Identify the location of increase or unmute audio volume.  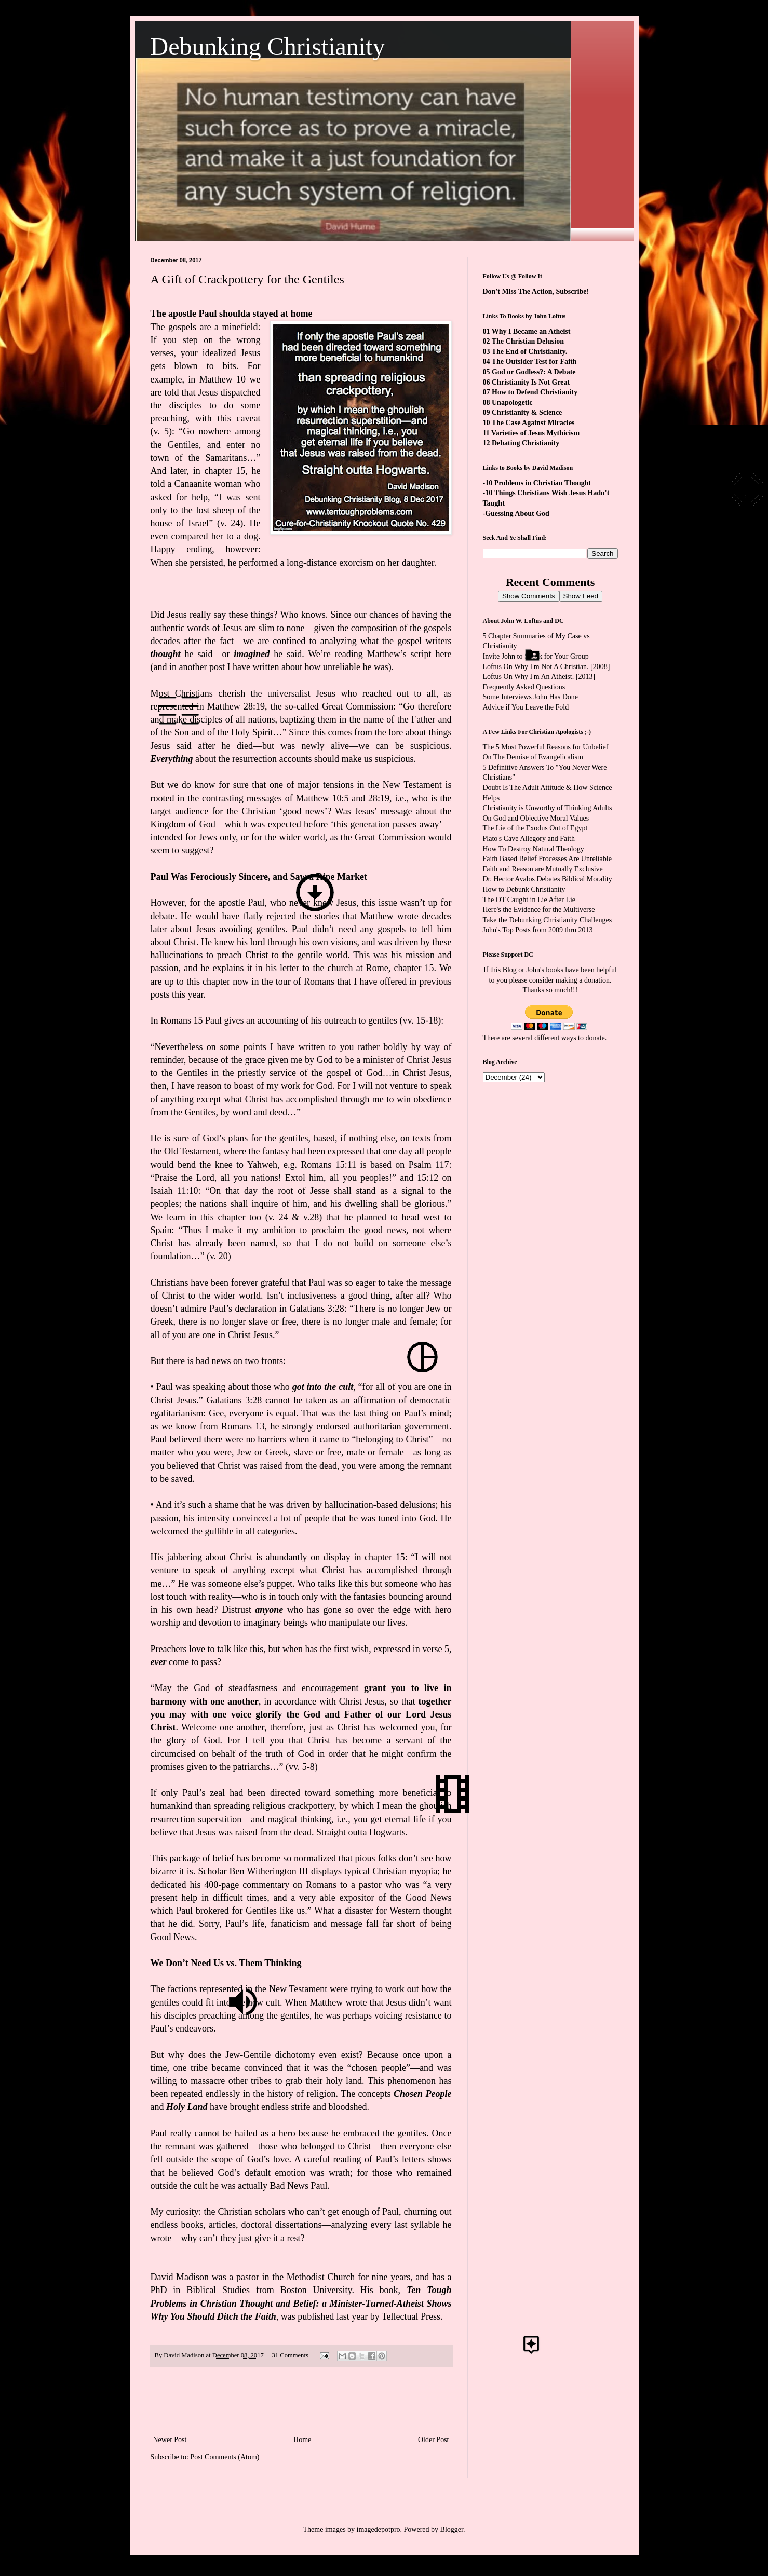
(243, 2002).